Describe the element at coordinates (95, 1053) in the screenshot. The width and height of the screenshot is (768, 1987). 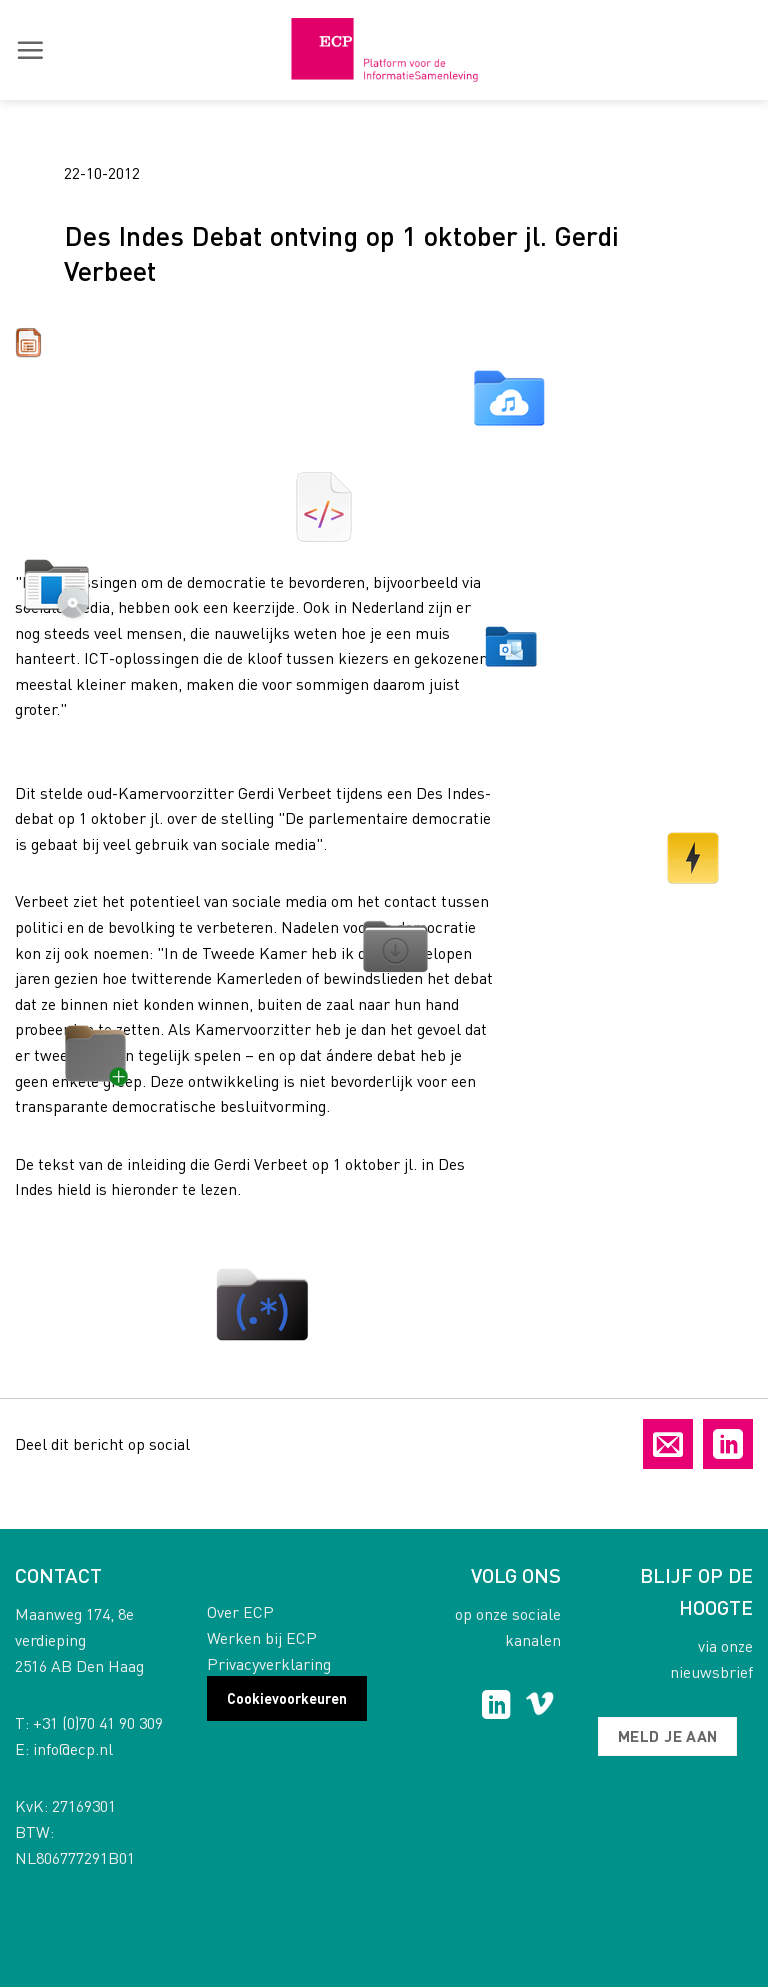
I see `create a new folder` at that location.